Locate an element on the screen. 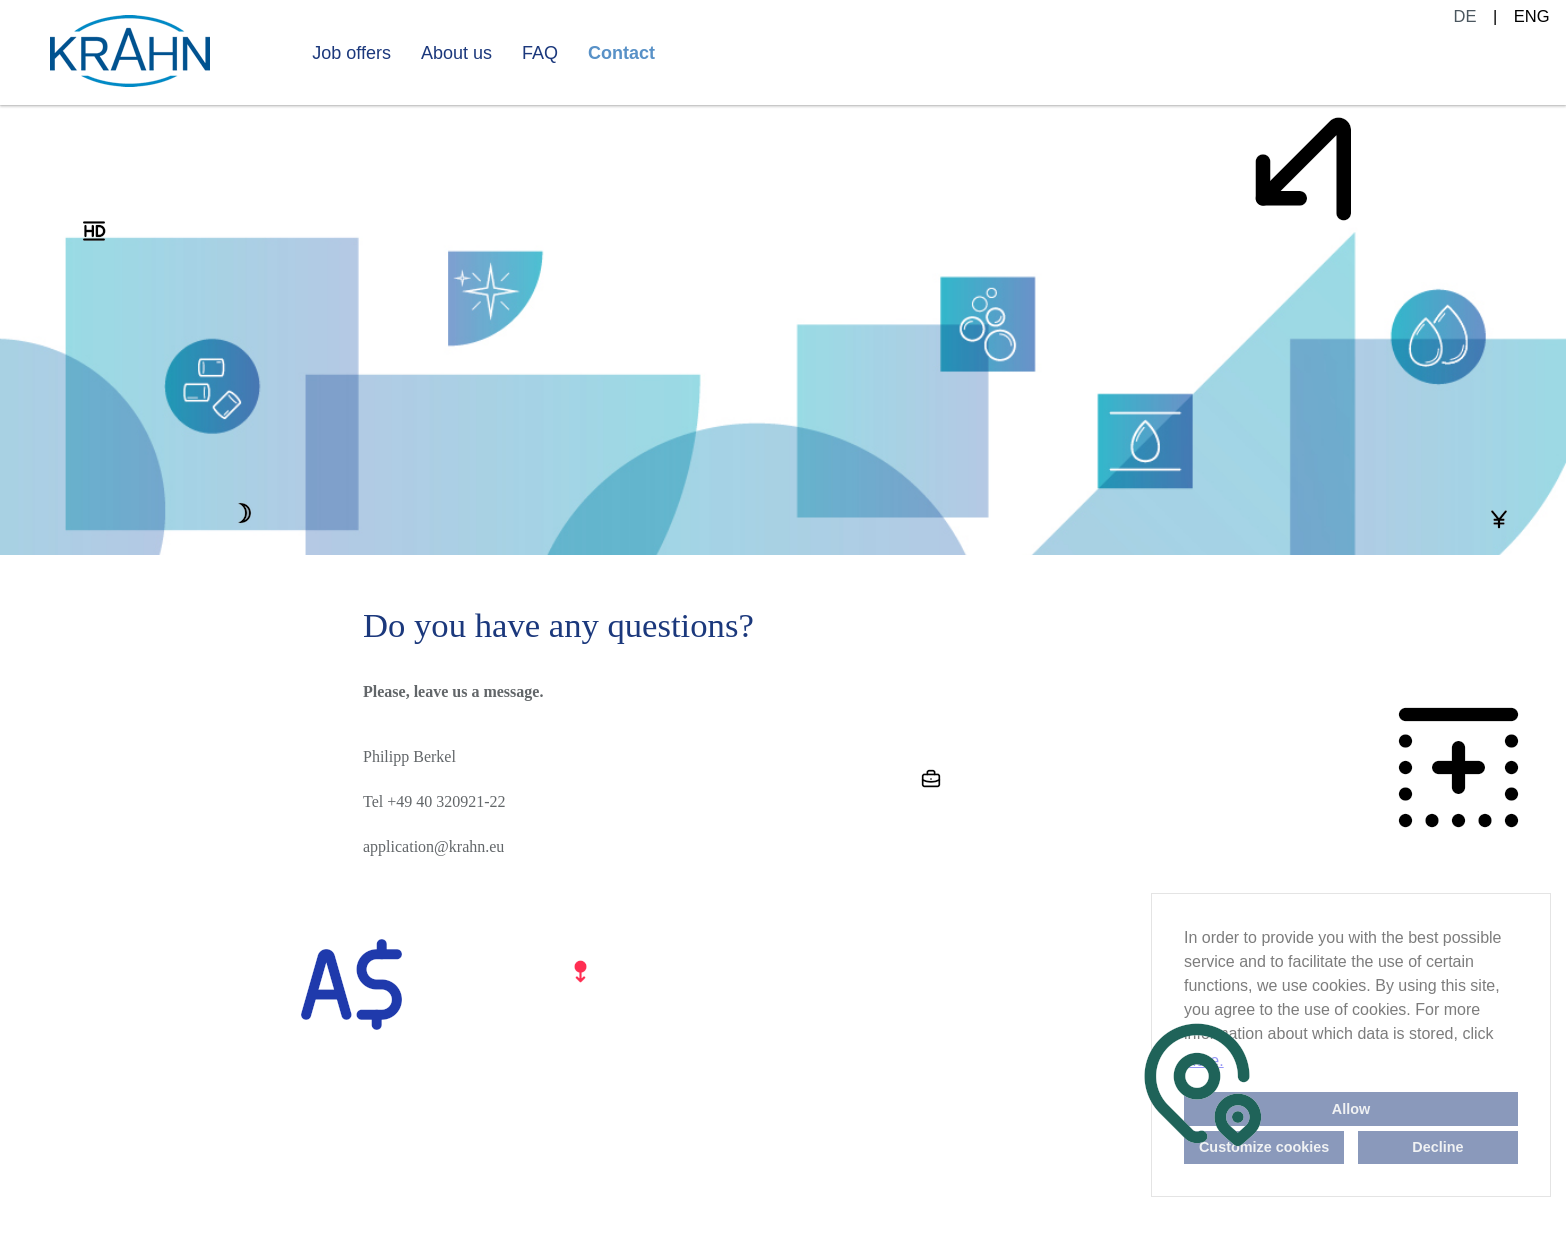 This screenshot has height=1242, width=1566. japanese yen currency indicator is located at coordinates (1499, 519).